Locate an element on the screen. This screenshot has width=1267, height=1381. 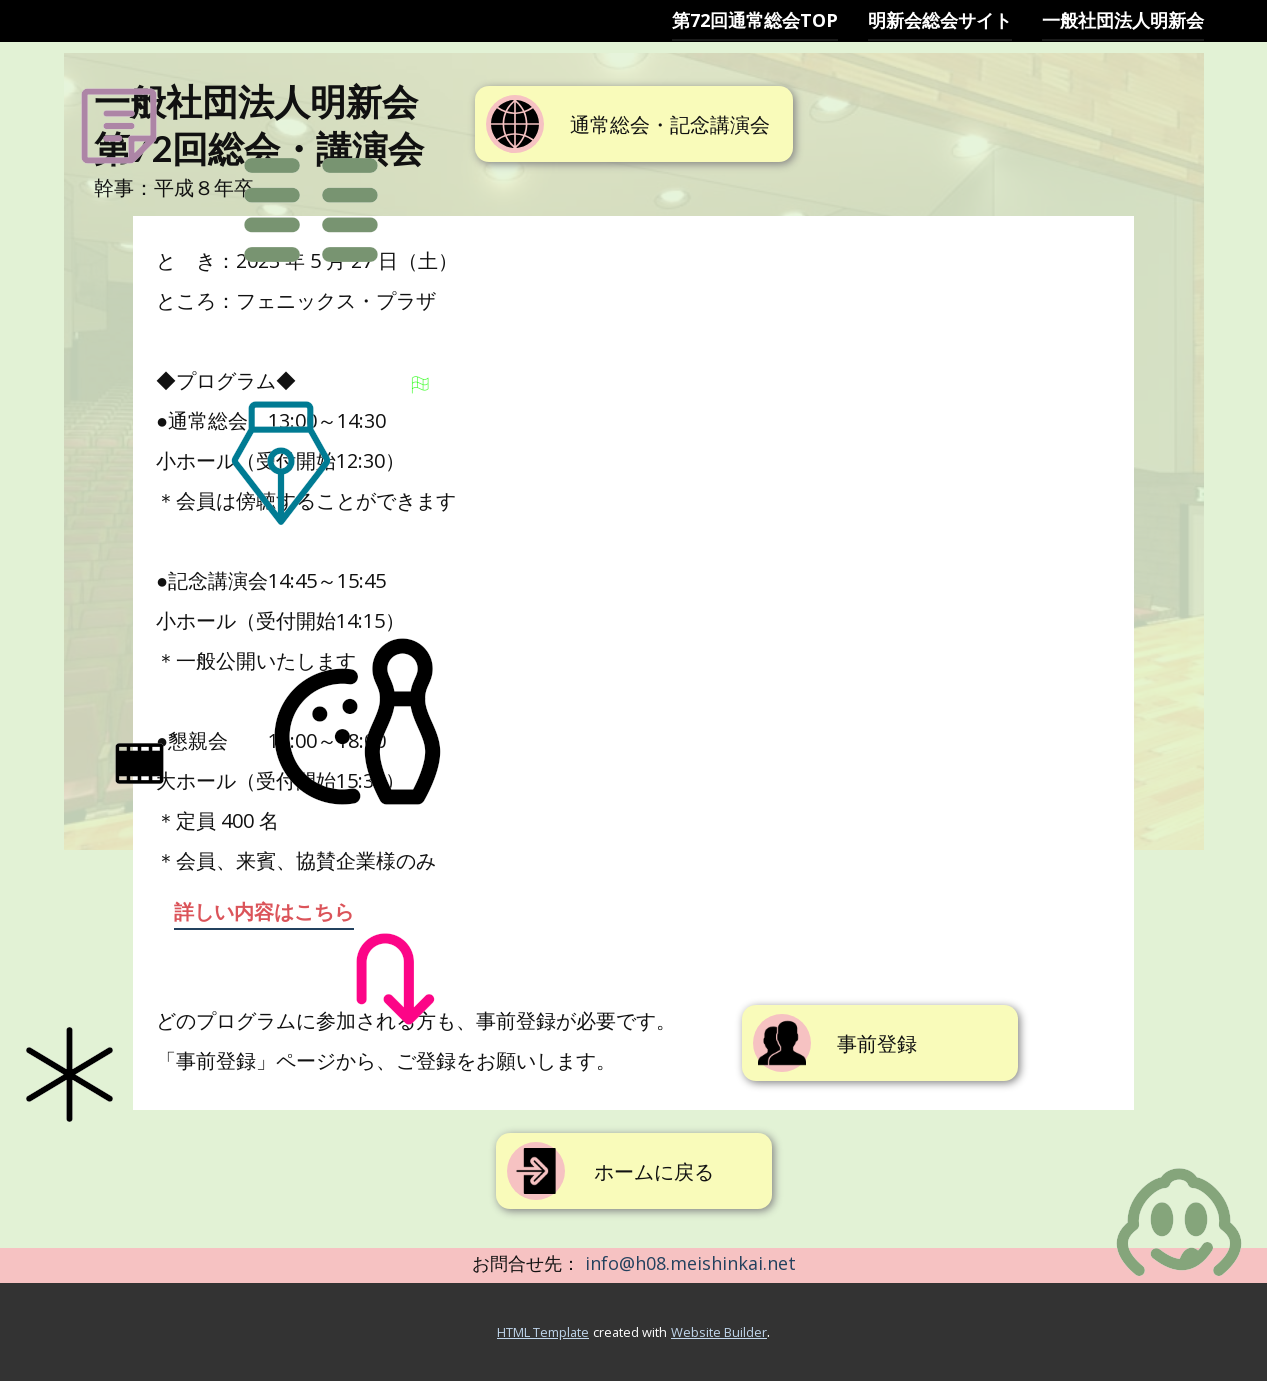
redo or repeat last action is located at coordinates (392, 979).